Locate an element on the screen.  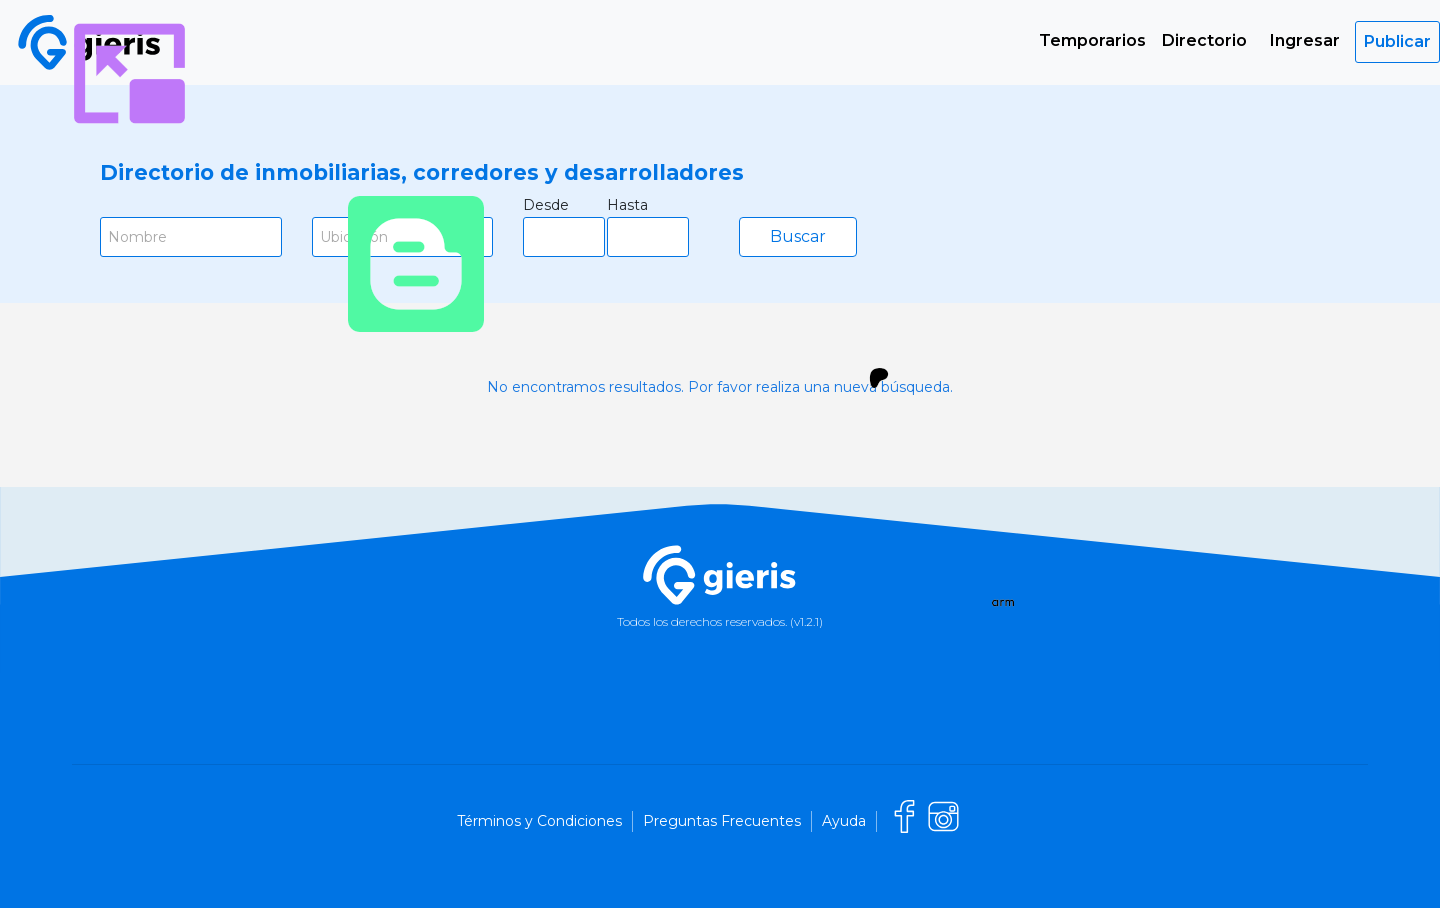
exit picture-in-picture mode is located at coordinates (129, 73).